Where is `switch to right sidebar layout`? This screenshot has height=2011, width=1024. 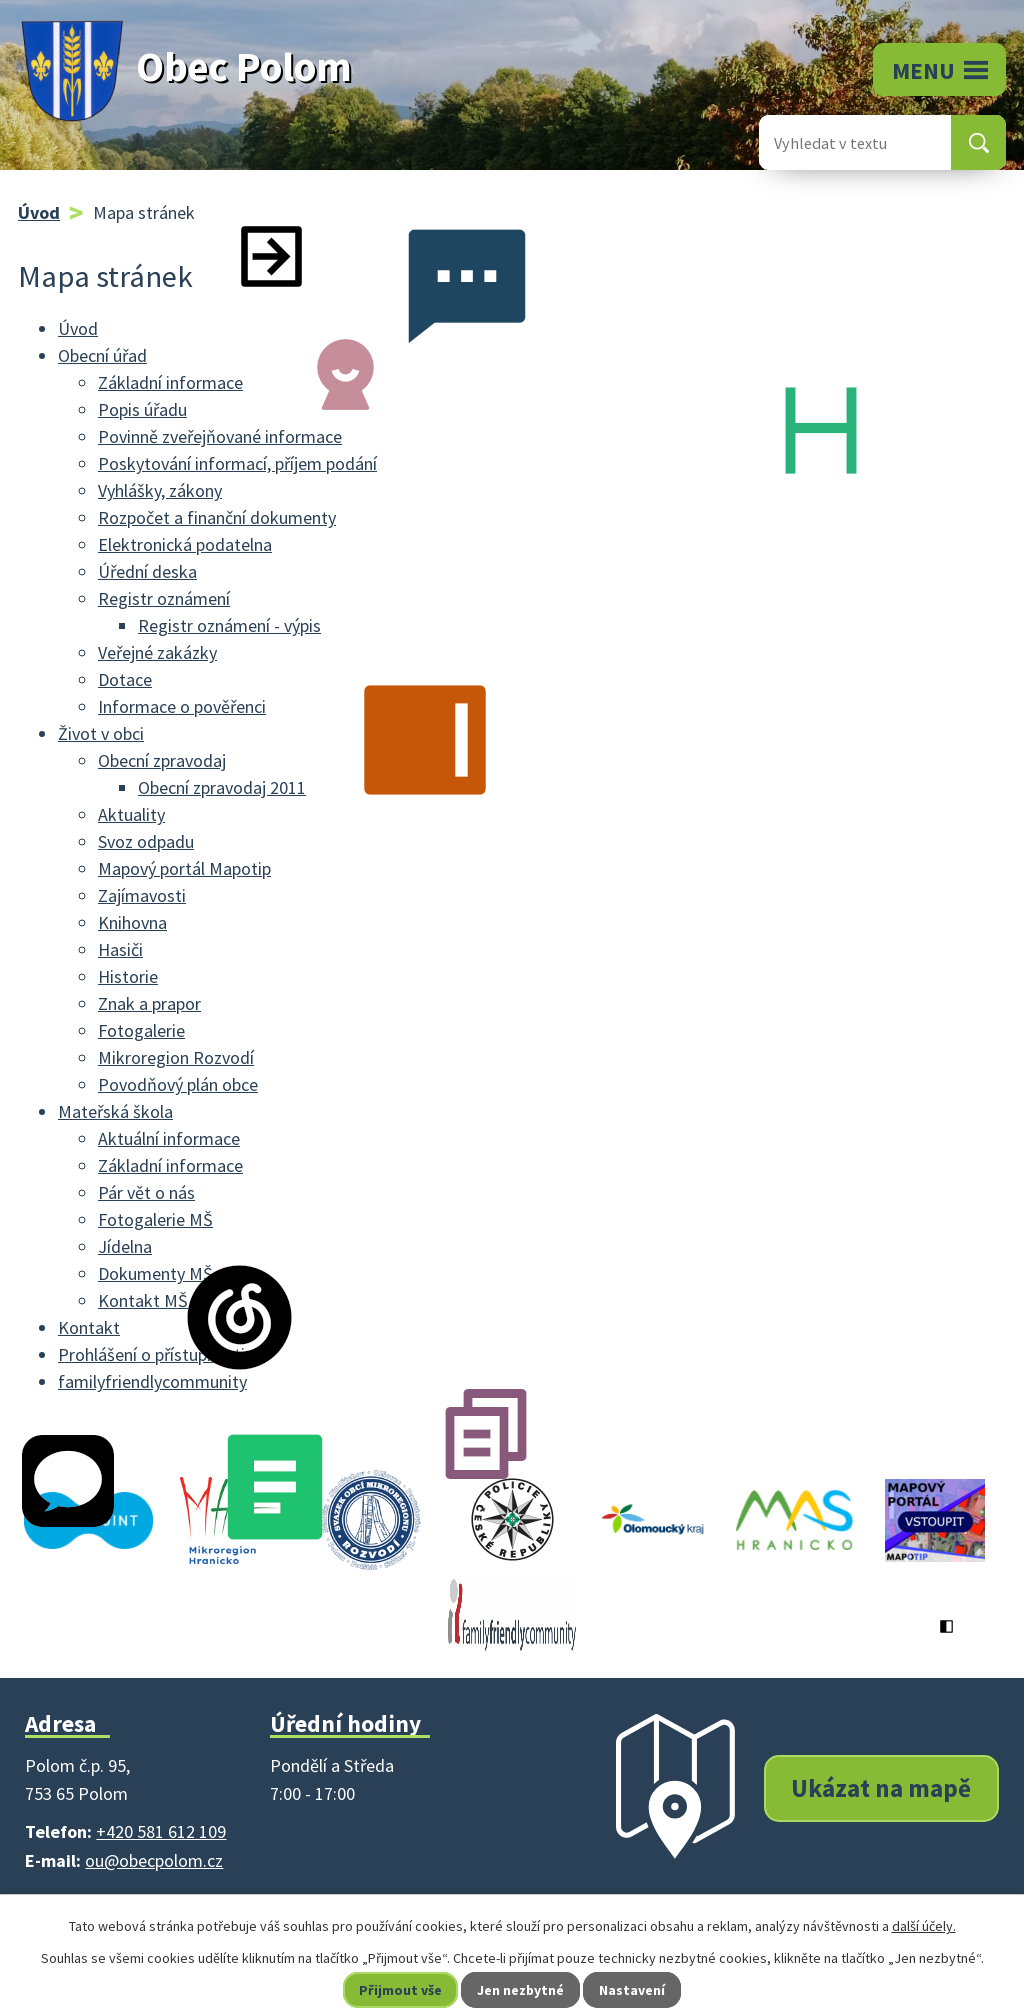 switch to right sidebar layout is located at coordinates (425, 740).